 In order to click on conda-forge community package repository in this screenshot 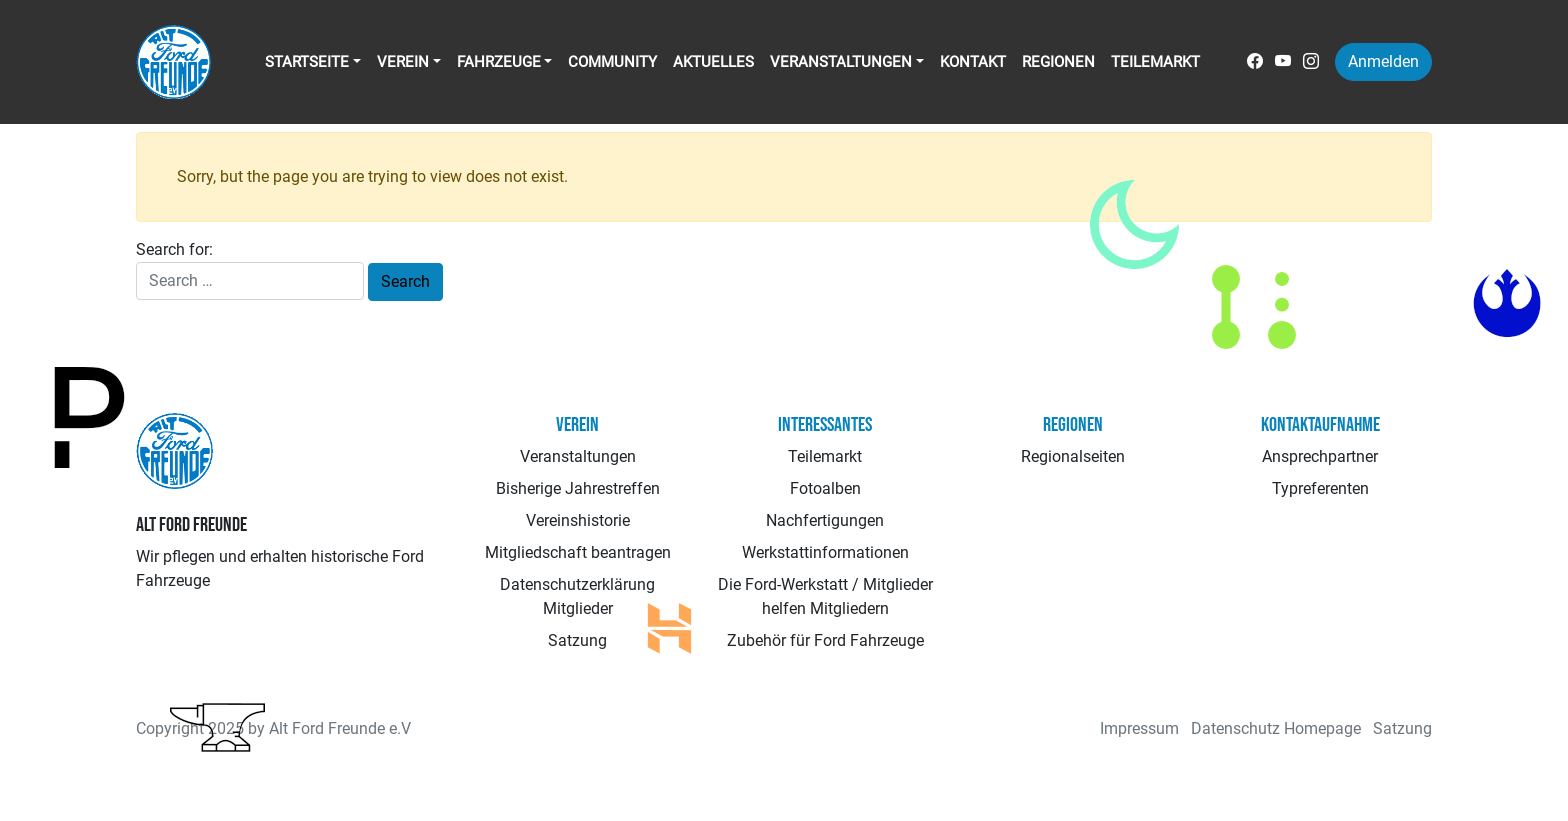, I will do `click(217, 727)`.